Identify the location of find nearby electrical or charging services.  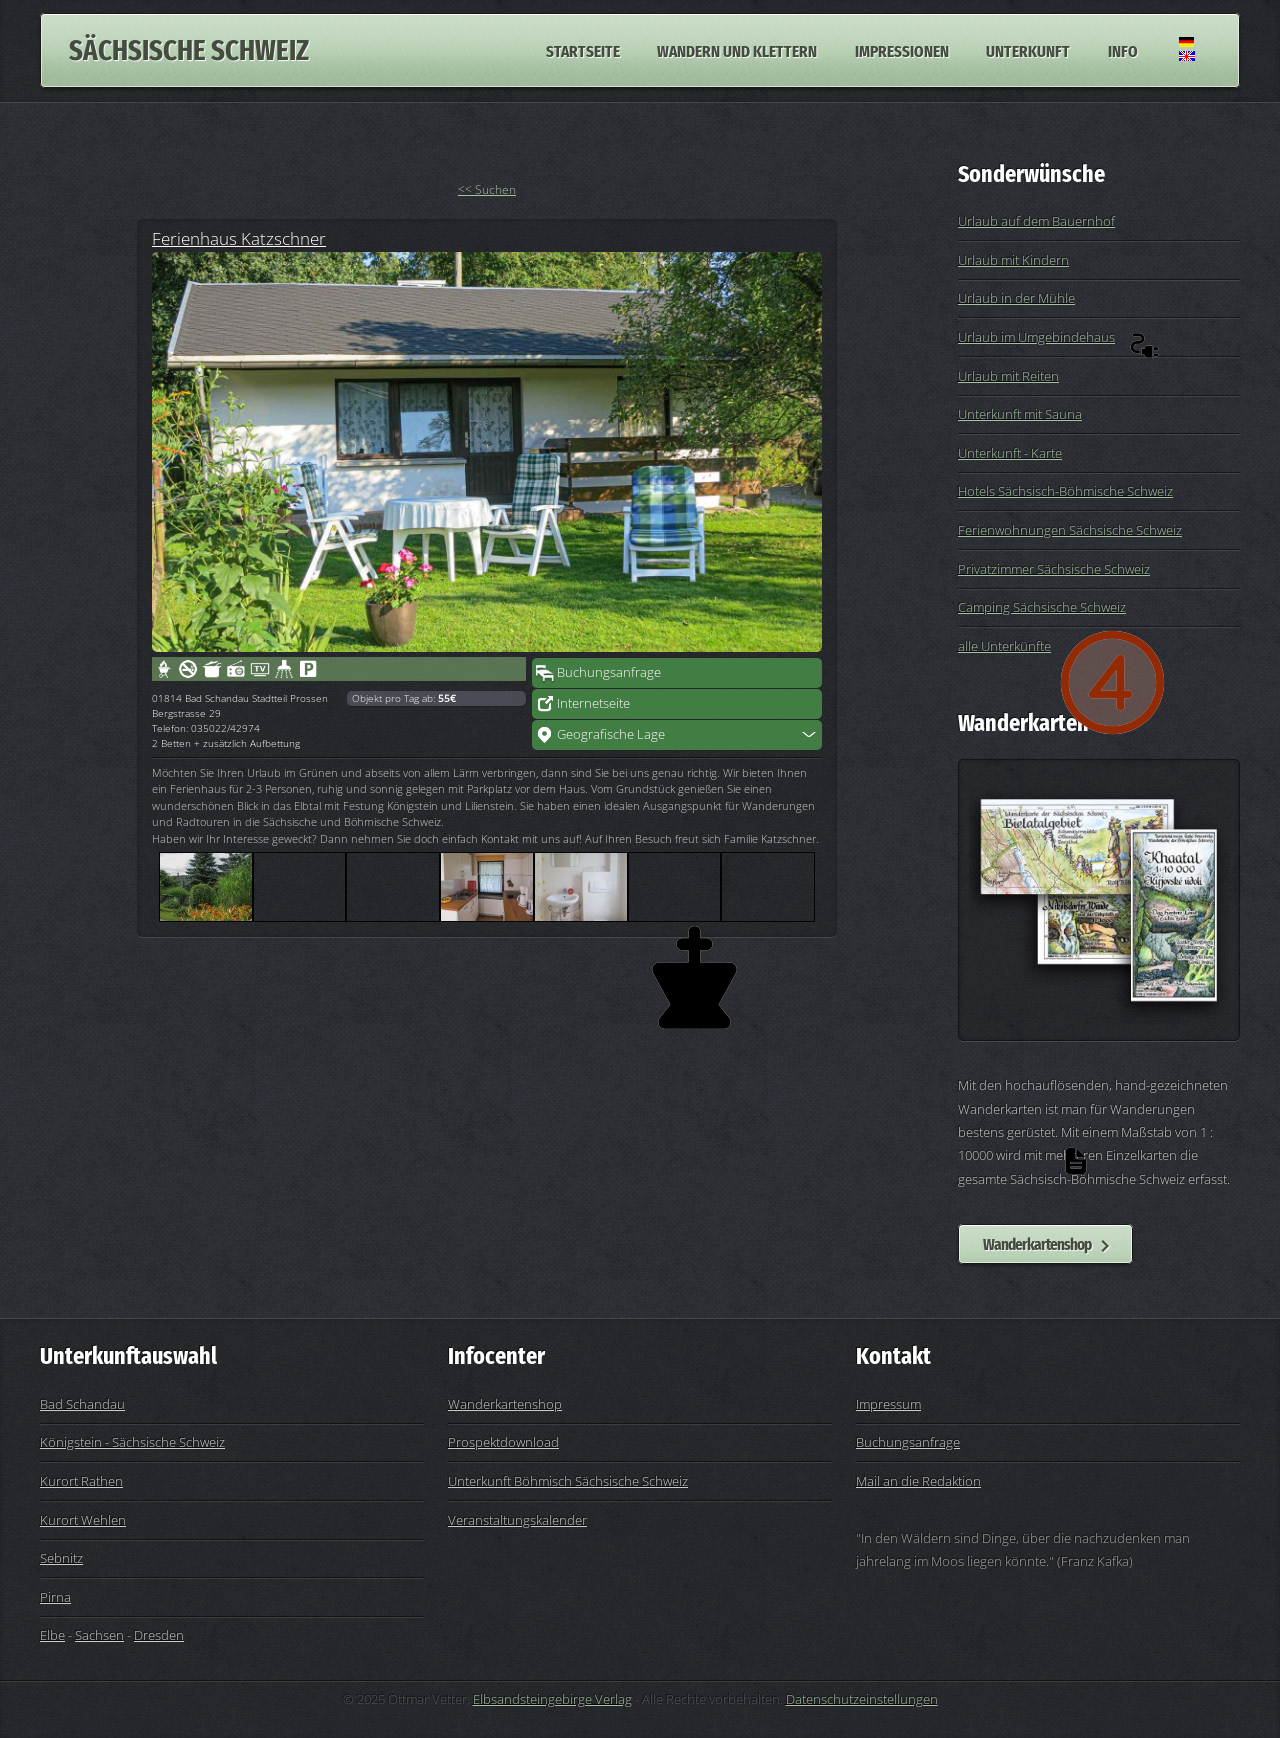
(1144, 345).